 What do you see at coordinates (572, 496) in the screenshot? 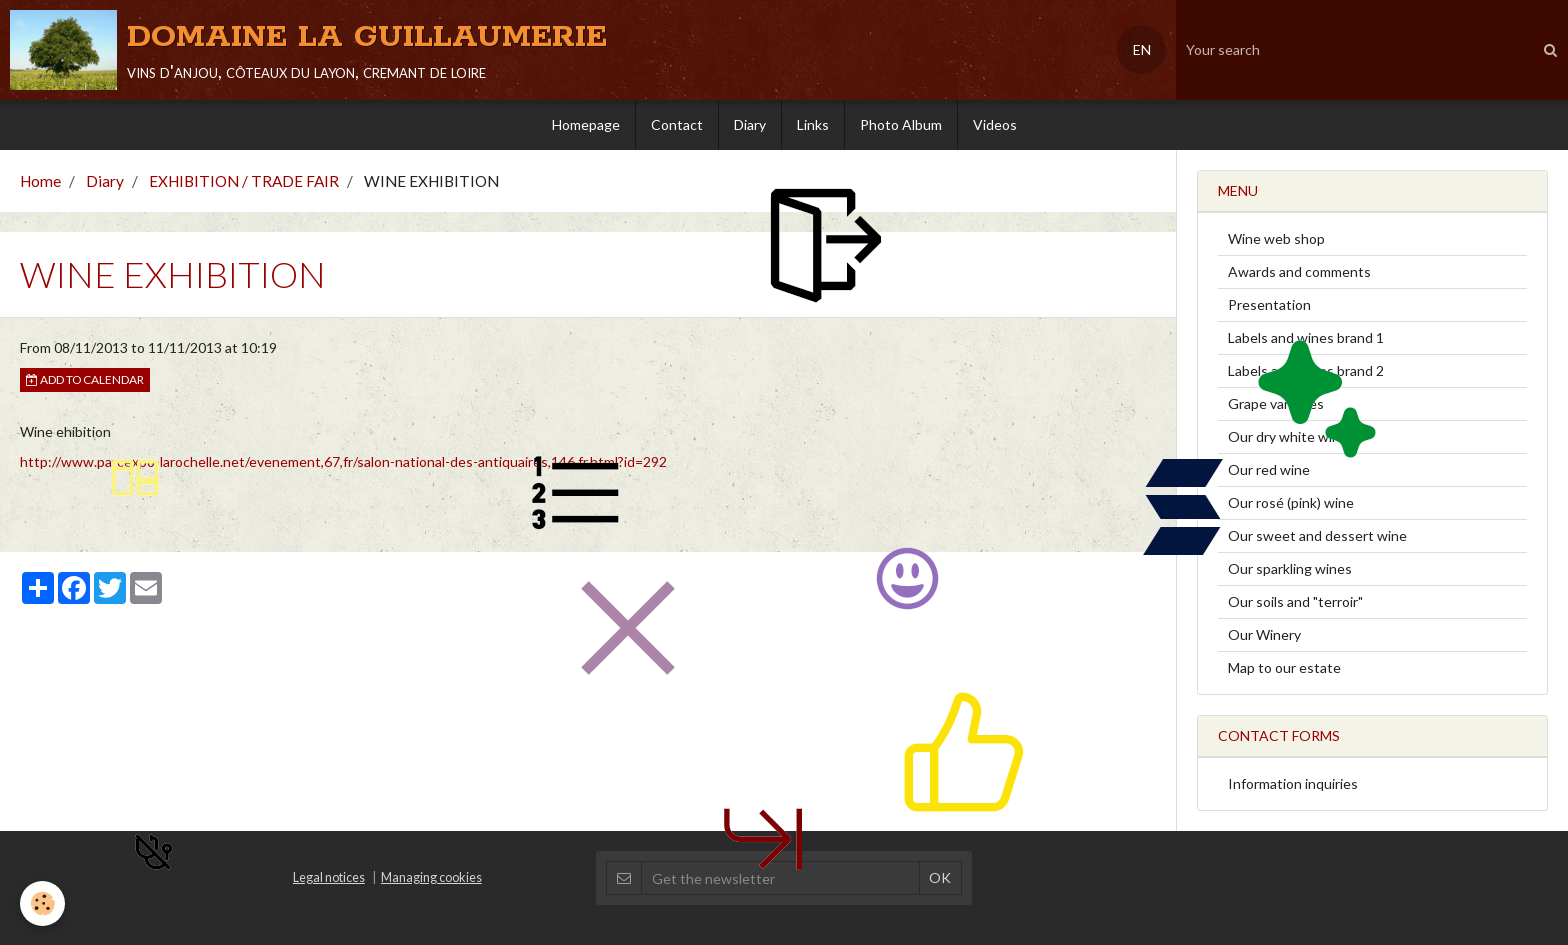
I see `create a numbered list` at bounding box center [572, 496].